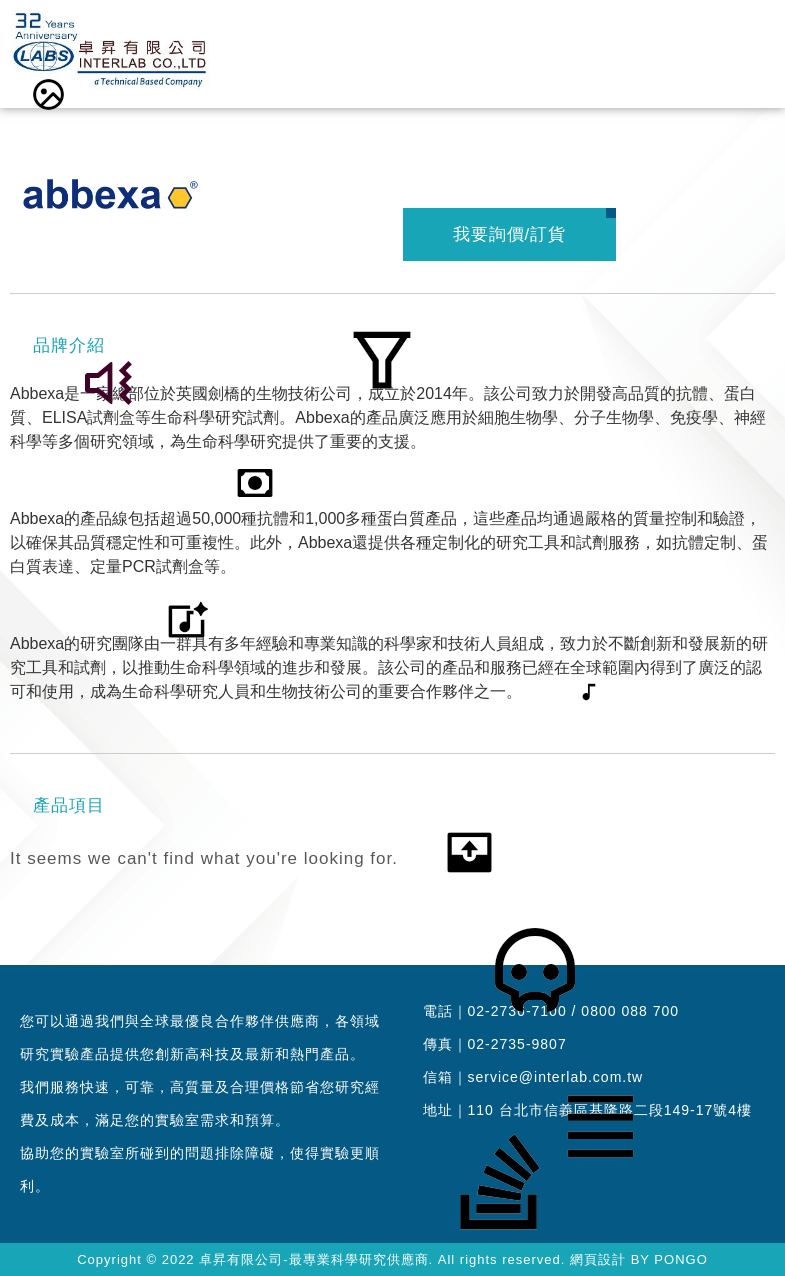 Image resolution: width=785 pixels, height=1276 pixels. What do you see at coordinates (255, 483) in the screenshot?
I see `view cash or currency balance` at bounding box center [255, 483].